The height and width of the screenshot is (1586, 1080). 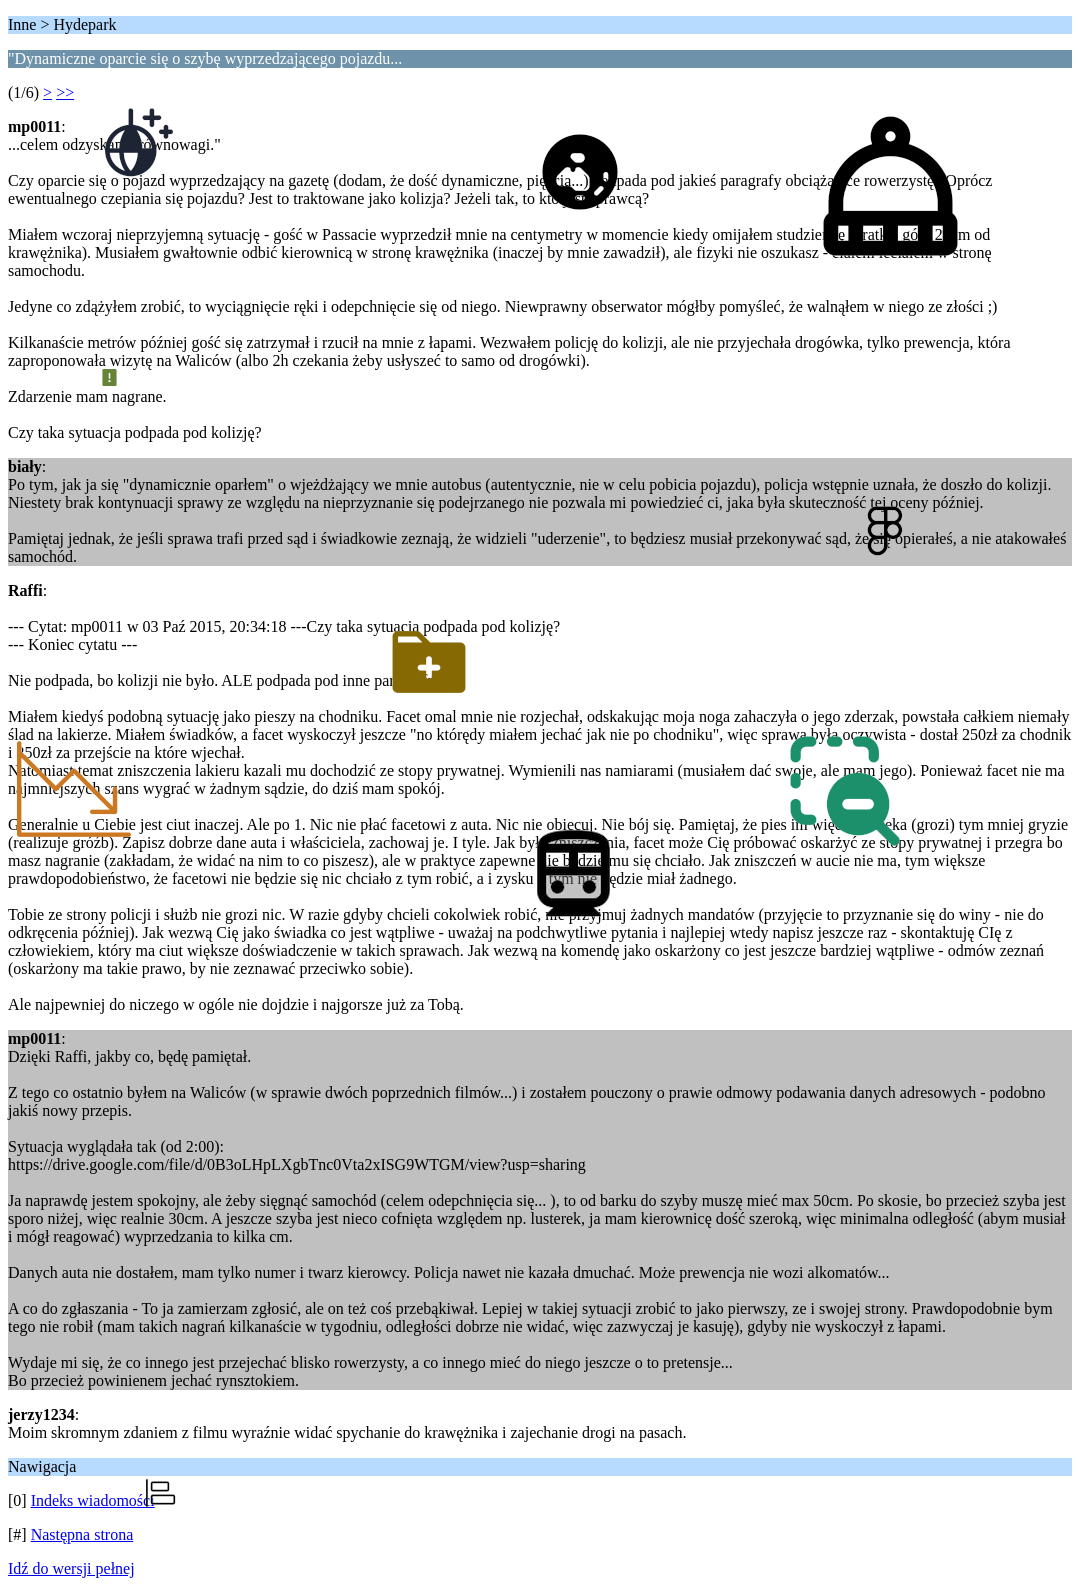 I want to click on get subway or metro directions, so click(x=573, y=875).